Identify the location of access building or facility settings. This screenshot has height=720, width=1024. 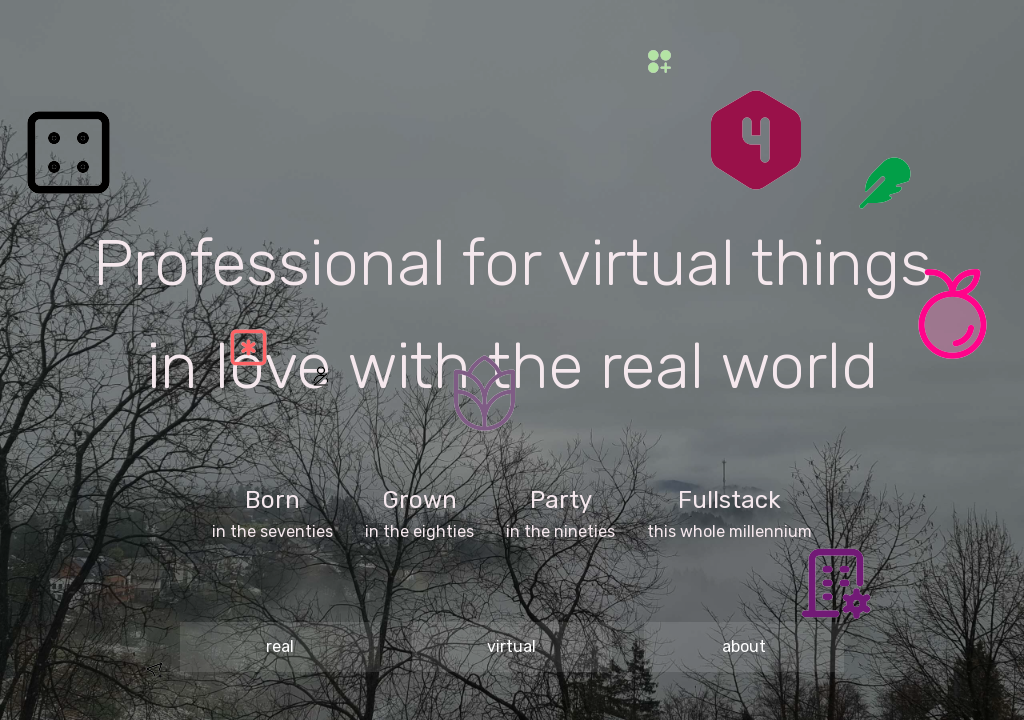
(836, 583).